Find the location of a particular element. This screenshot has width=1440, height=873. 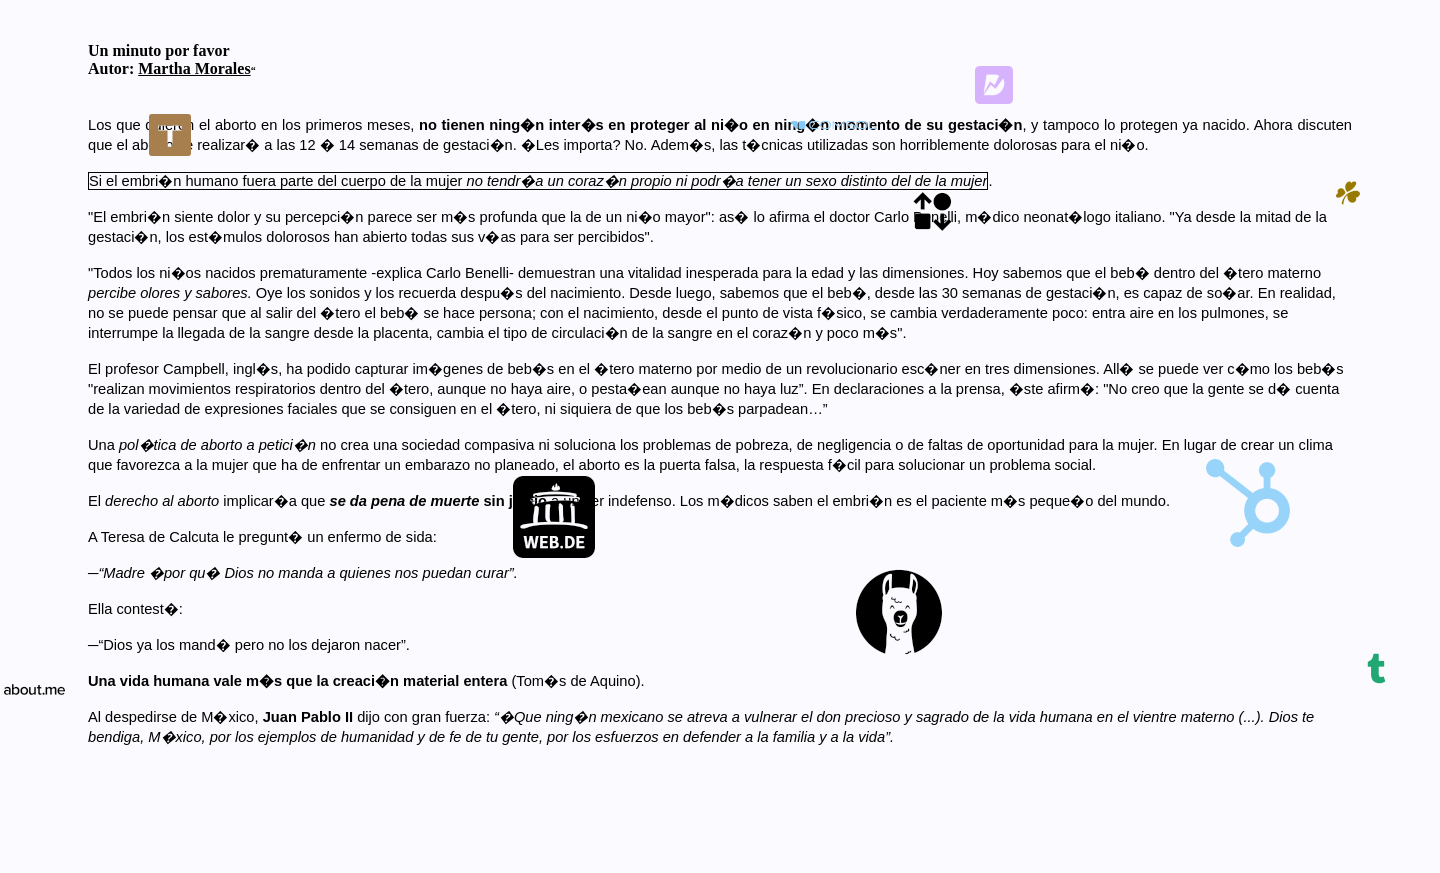

open web.de email service is located at coordinates (554, 517).